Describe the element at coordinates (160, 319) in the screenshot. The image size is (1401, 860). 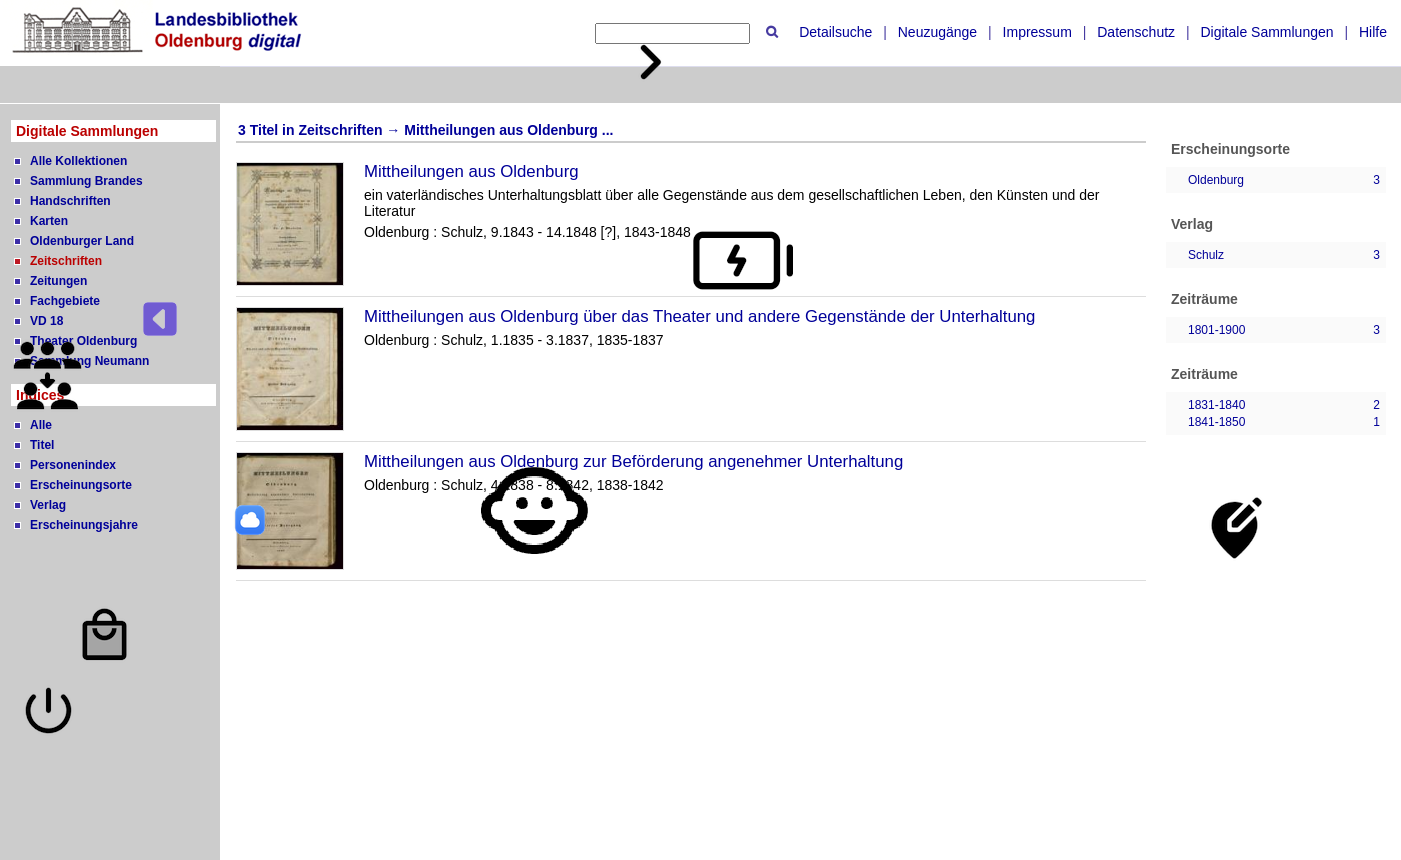
I see `navigate to the previous item or screen` at that location.